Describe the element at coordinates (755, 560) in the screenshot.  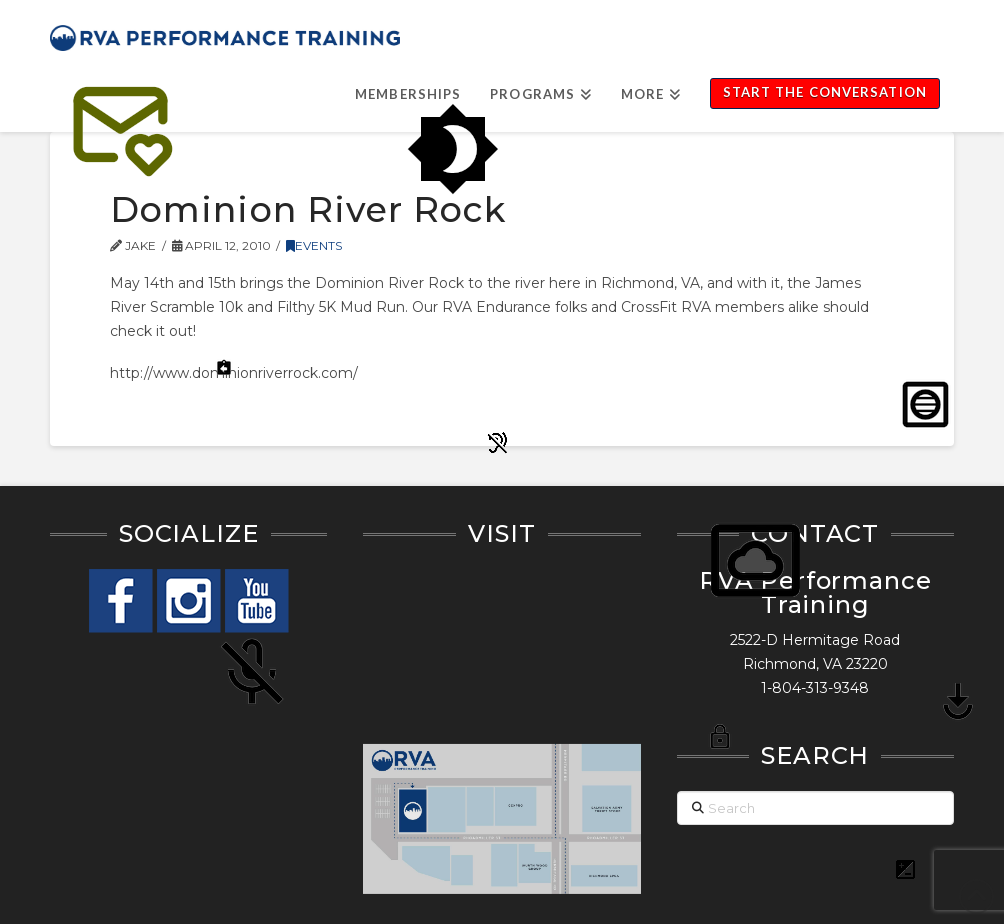
I see `access daydream or screensaver settings` at that location.